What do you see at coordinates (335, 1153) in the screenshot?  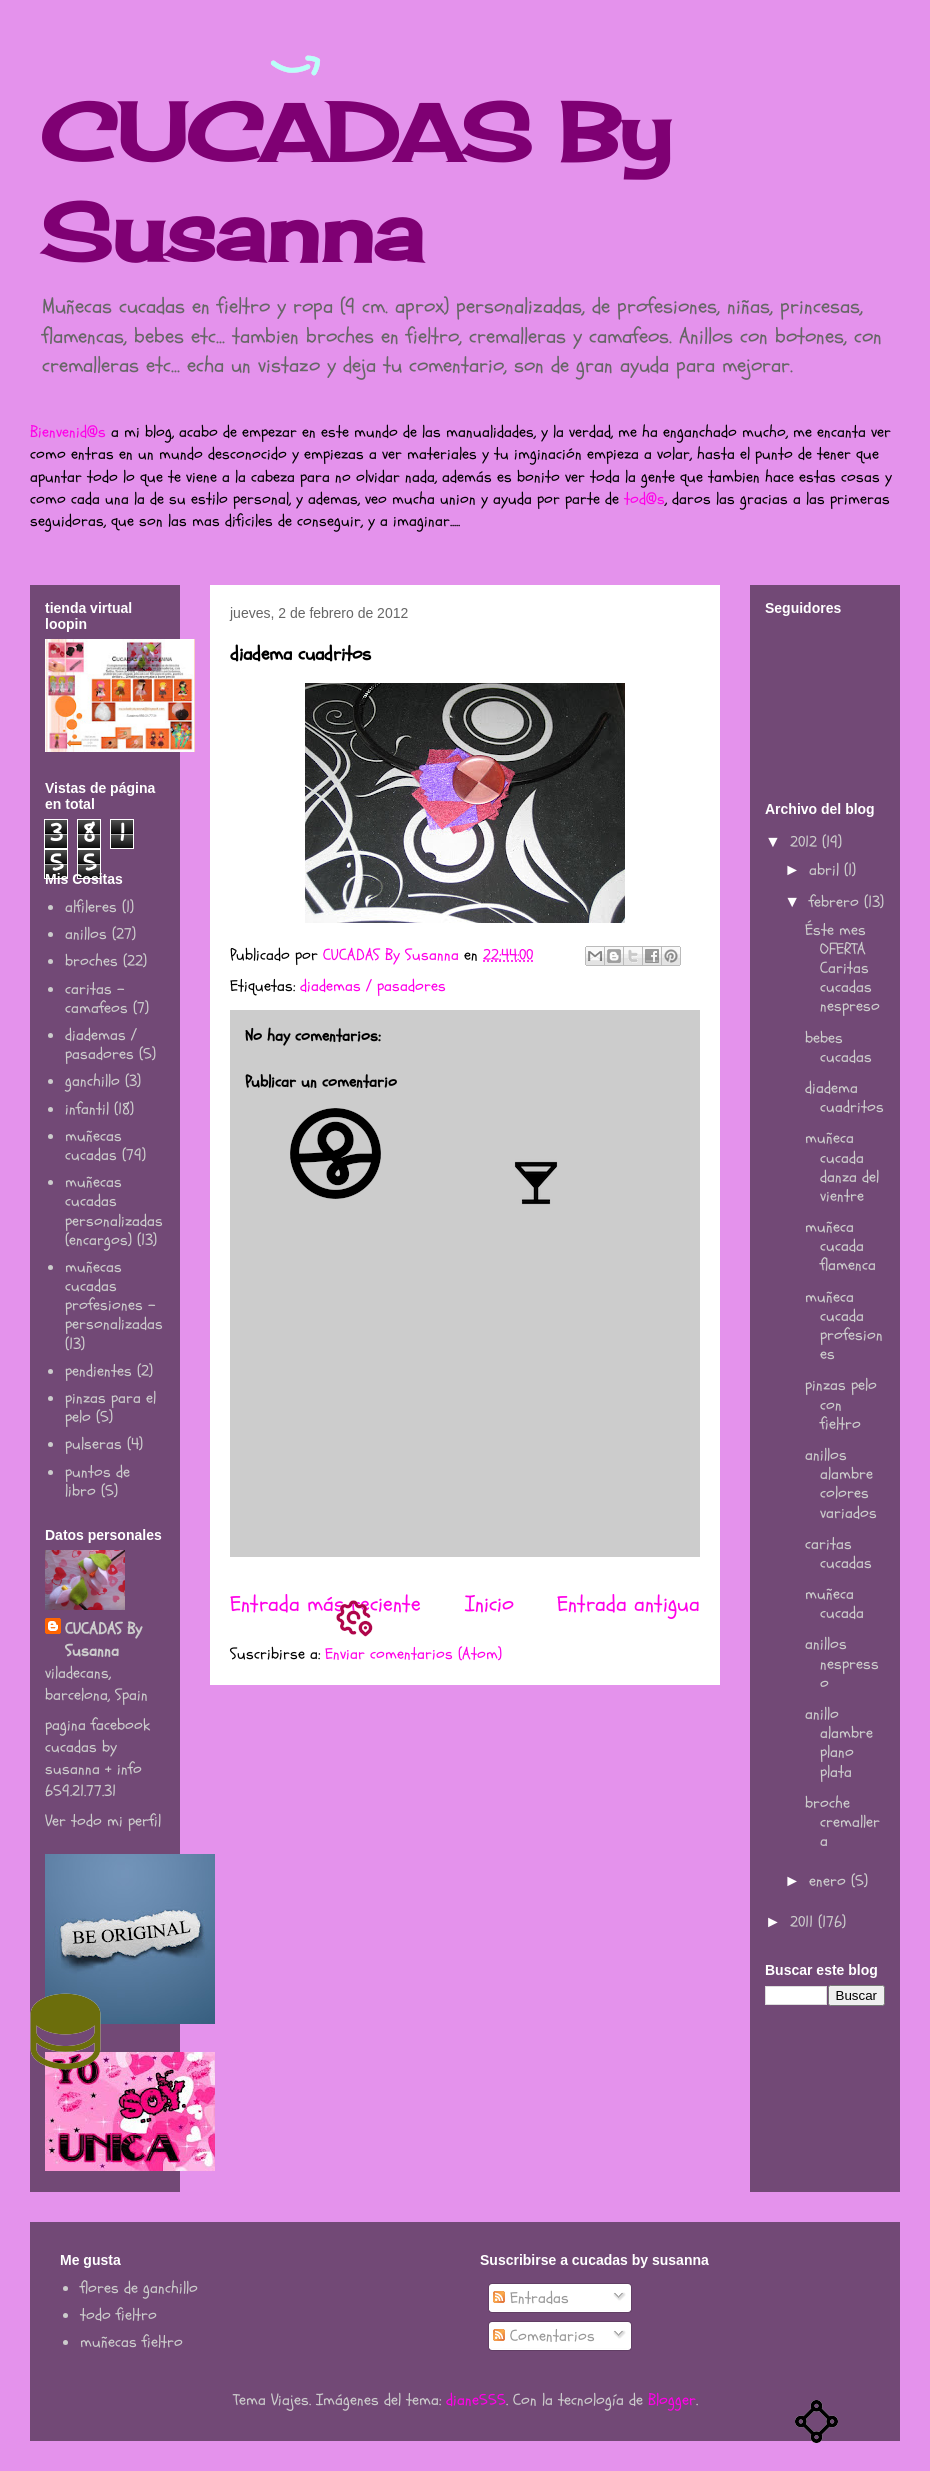 I see `visit couchsurfing website or app` at bounding box center [335, 1153].